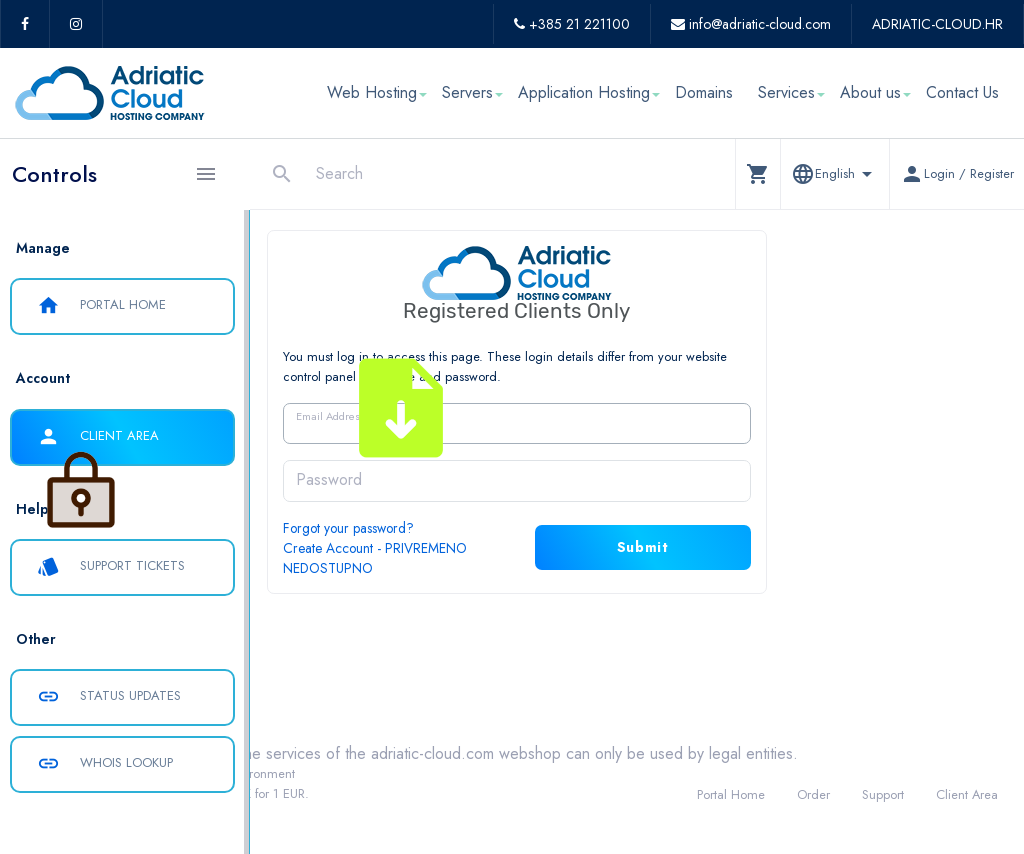 This screenshot has height=854, width=1024. Describe the element at coordinates (401, 408) in the screenshot. I see `download a file` at that location.